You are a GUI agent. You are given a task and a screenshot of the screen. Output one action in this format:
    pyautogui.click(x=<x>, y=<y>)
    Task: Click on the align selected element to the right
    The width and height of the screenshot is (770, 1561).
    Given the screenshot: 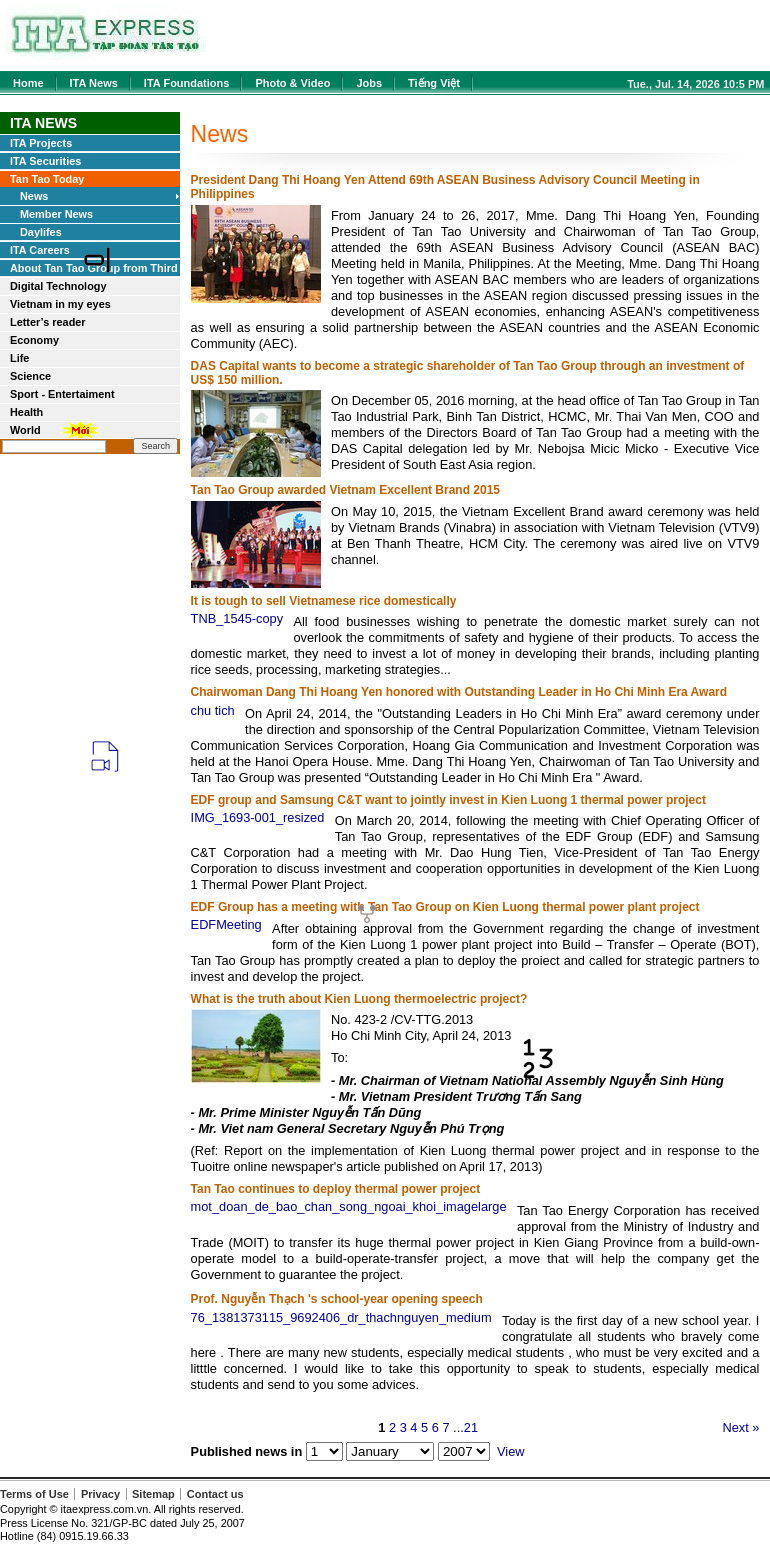 What is the action you would take?
    pyautogui.click(x=97, y=260)
    